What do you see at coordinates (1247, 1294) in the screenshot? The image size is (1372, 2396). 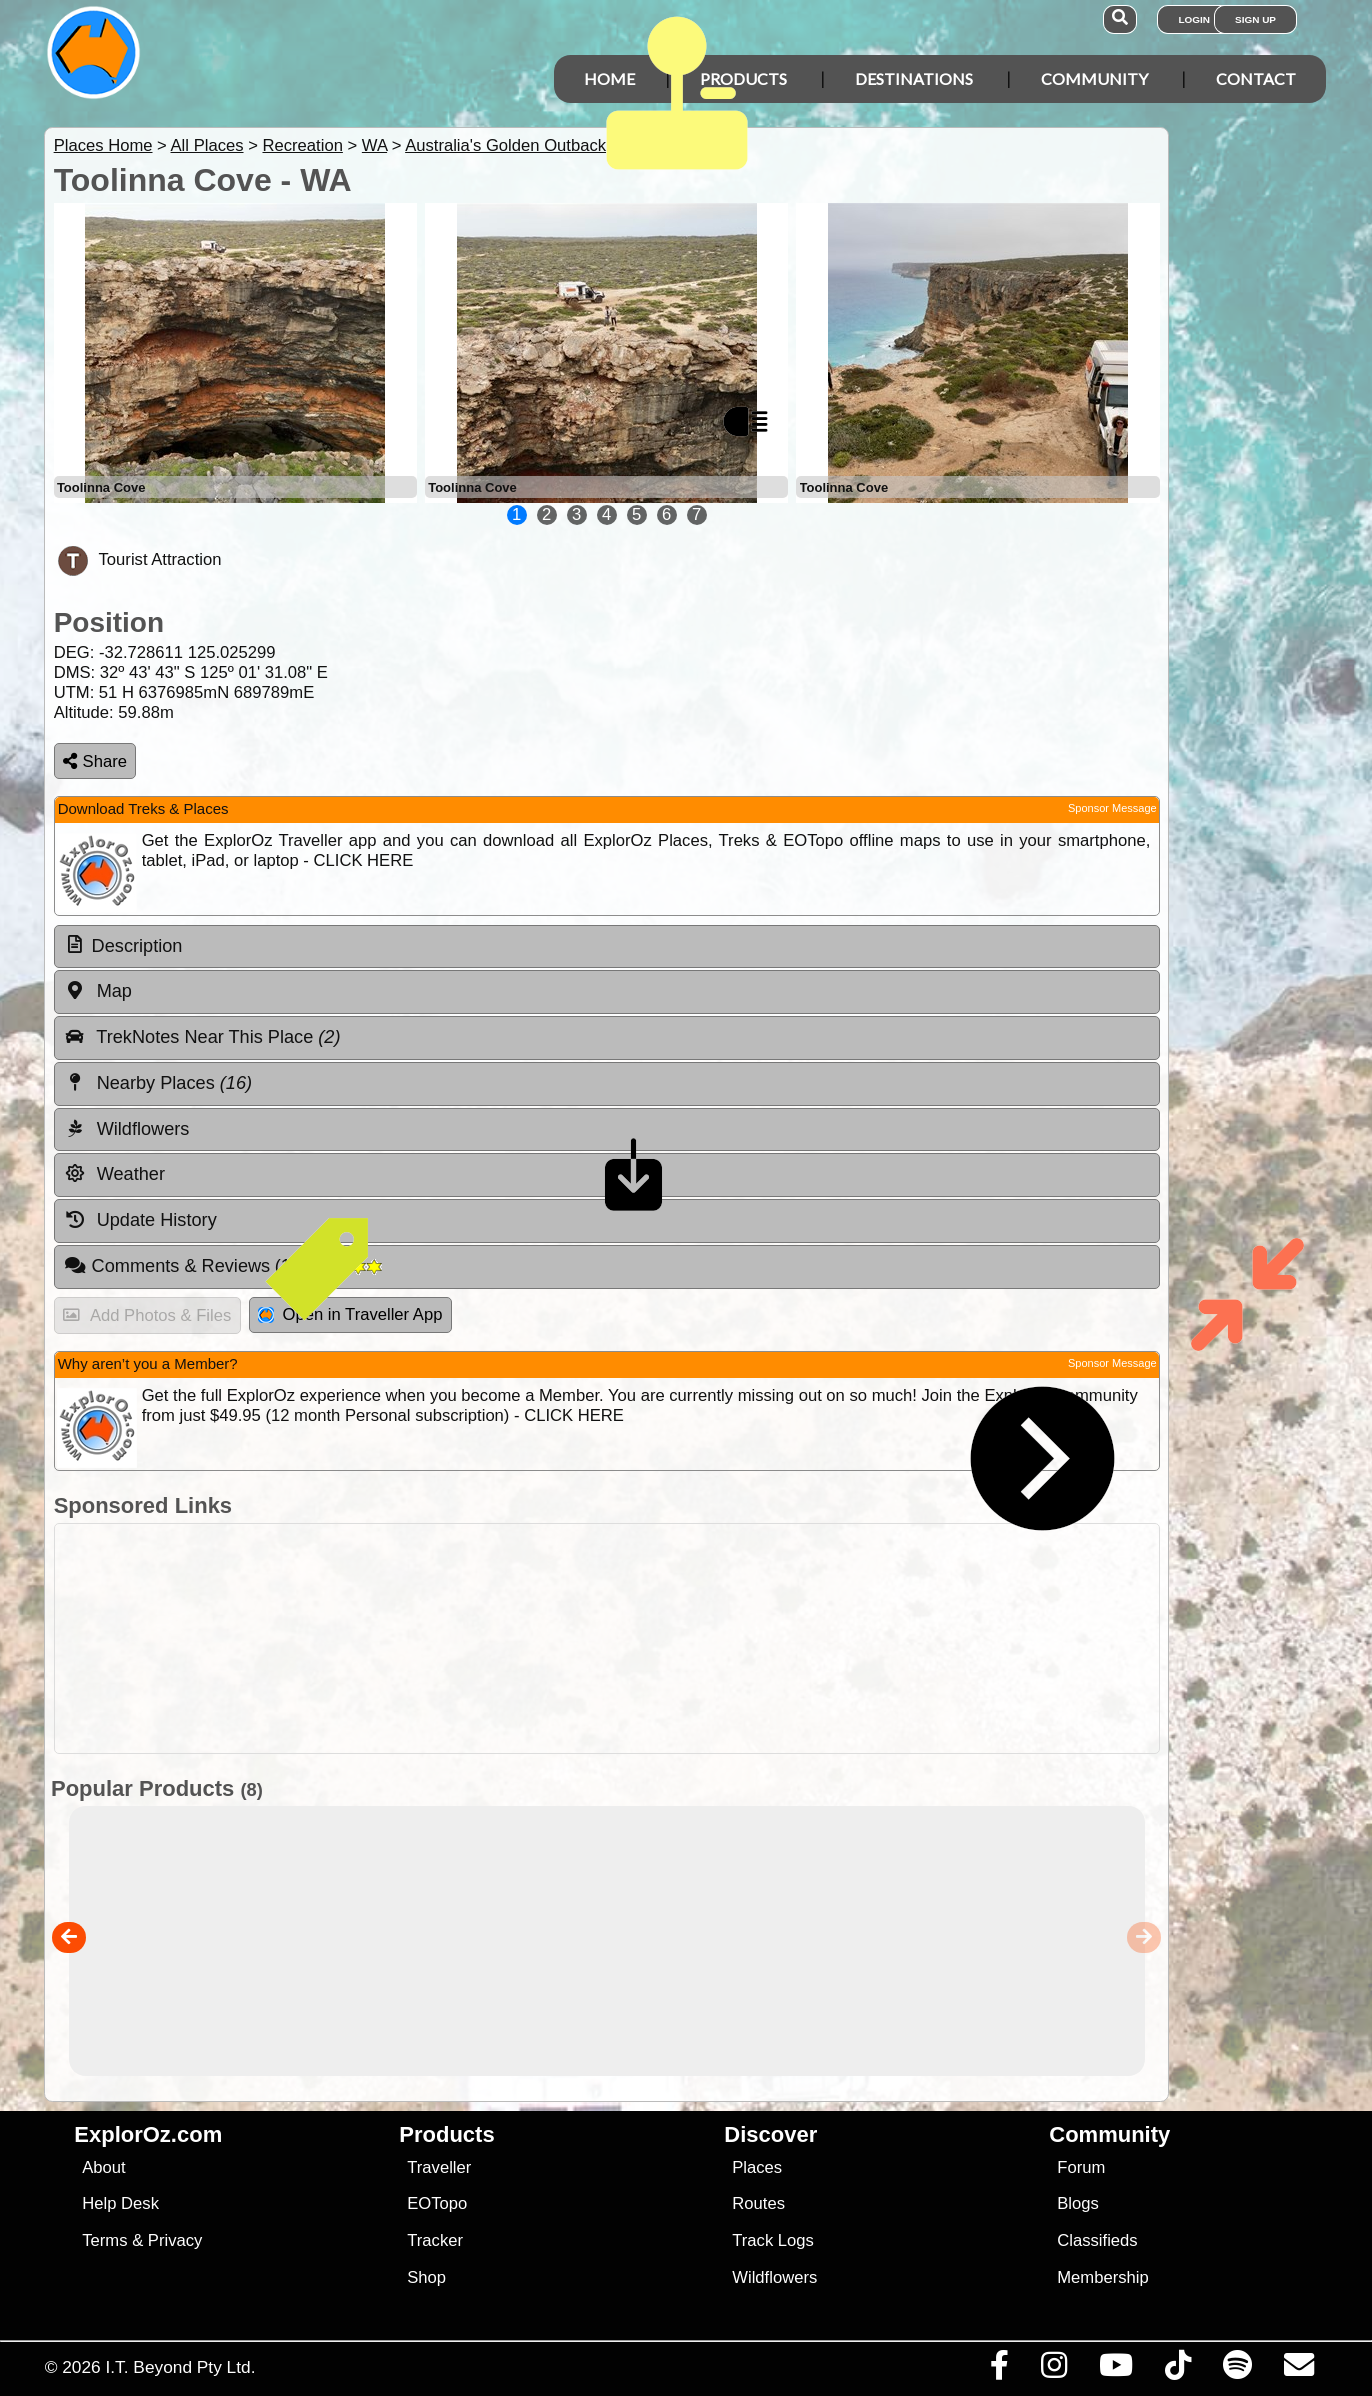 I see `minimize or collapse window` at bounding box center [1247, 1294].